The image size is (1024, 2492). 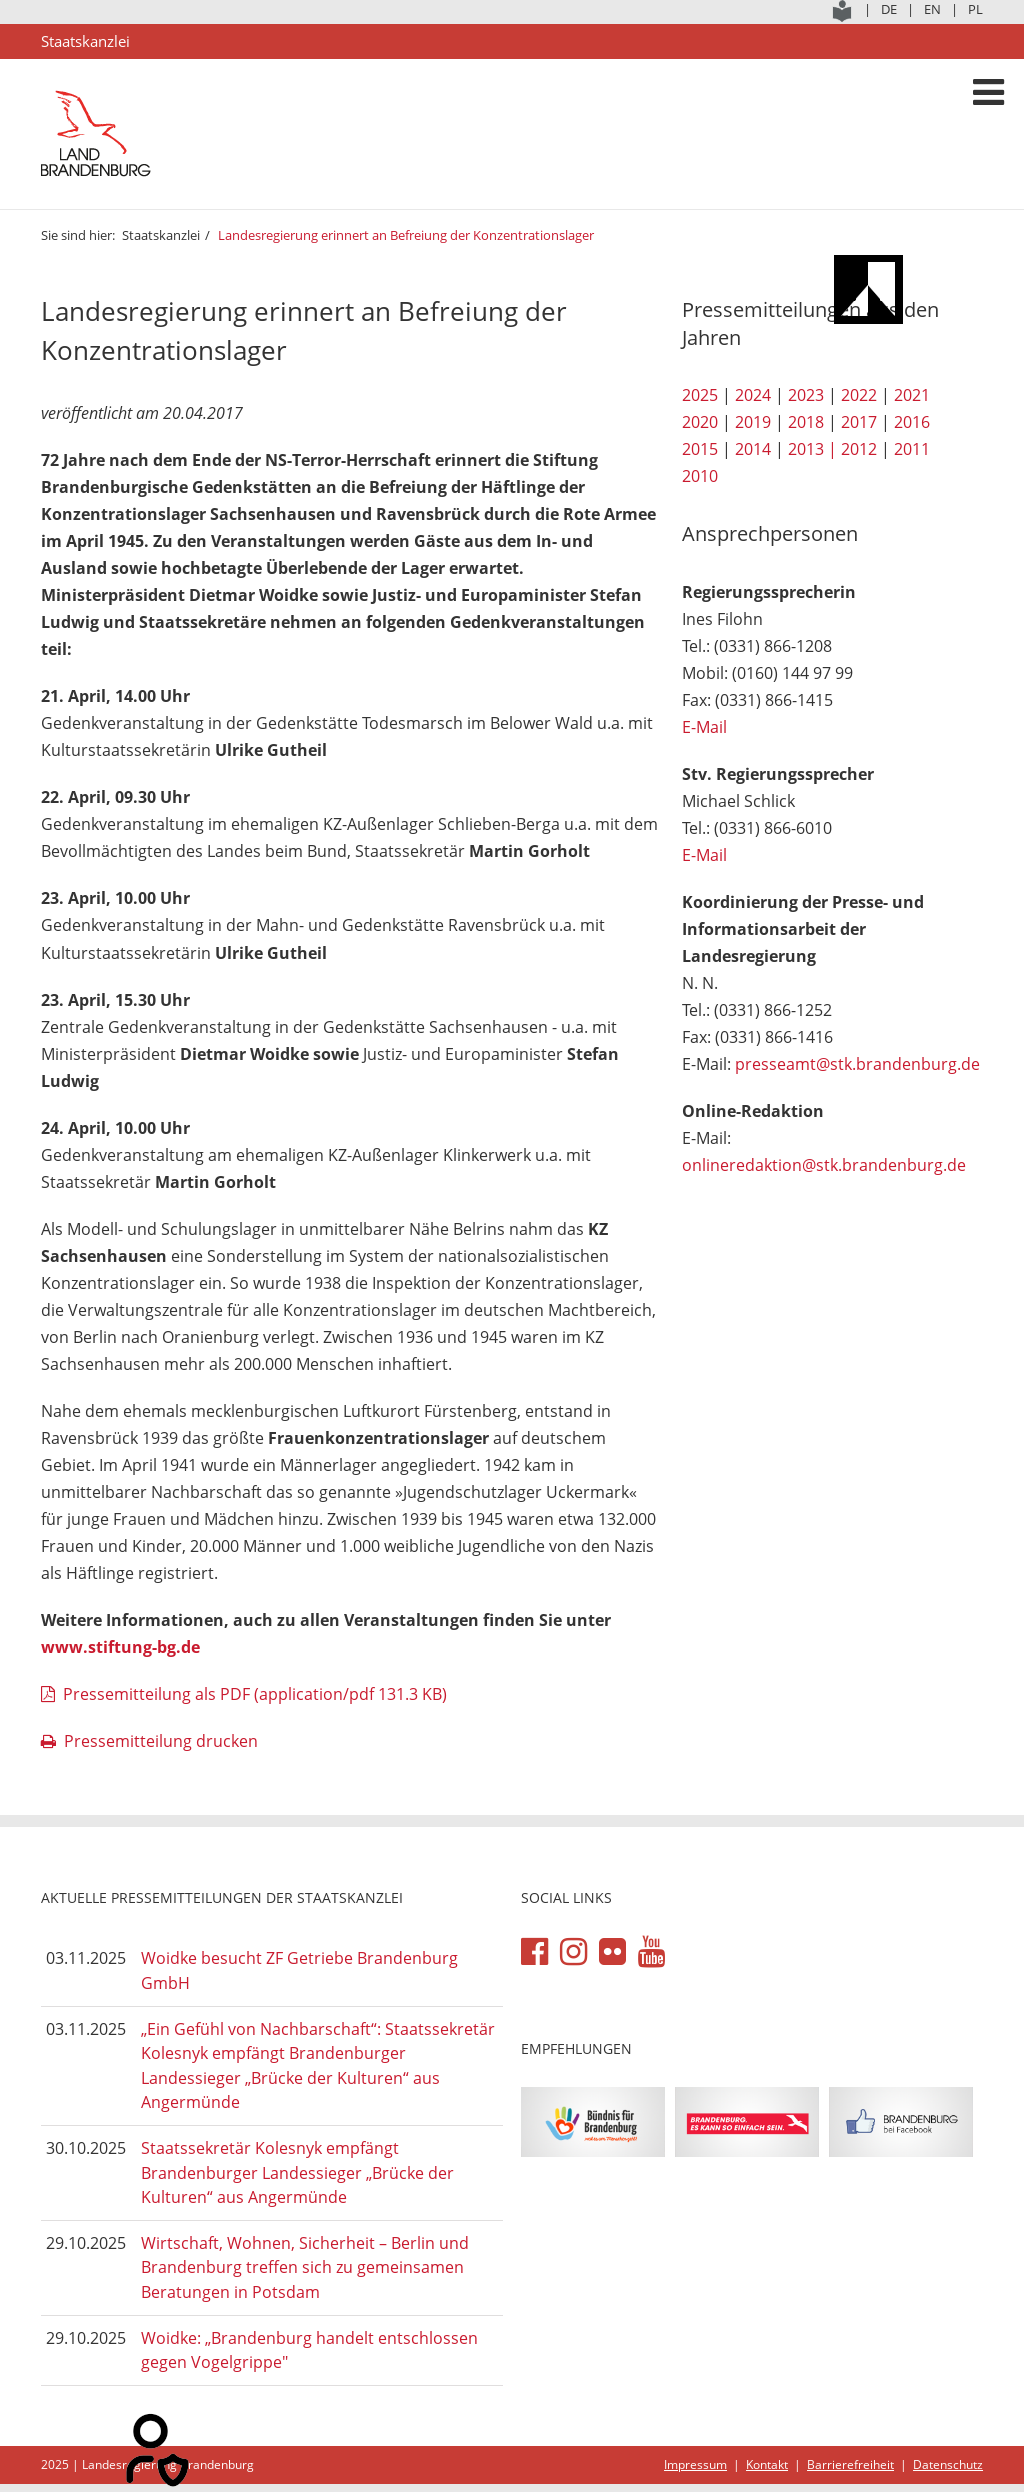 I want to click on apply black and white filter to image, so click(x=868, y=289).